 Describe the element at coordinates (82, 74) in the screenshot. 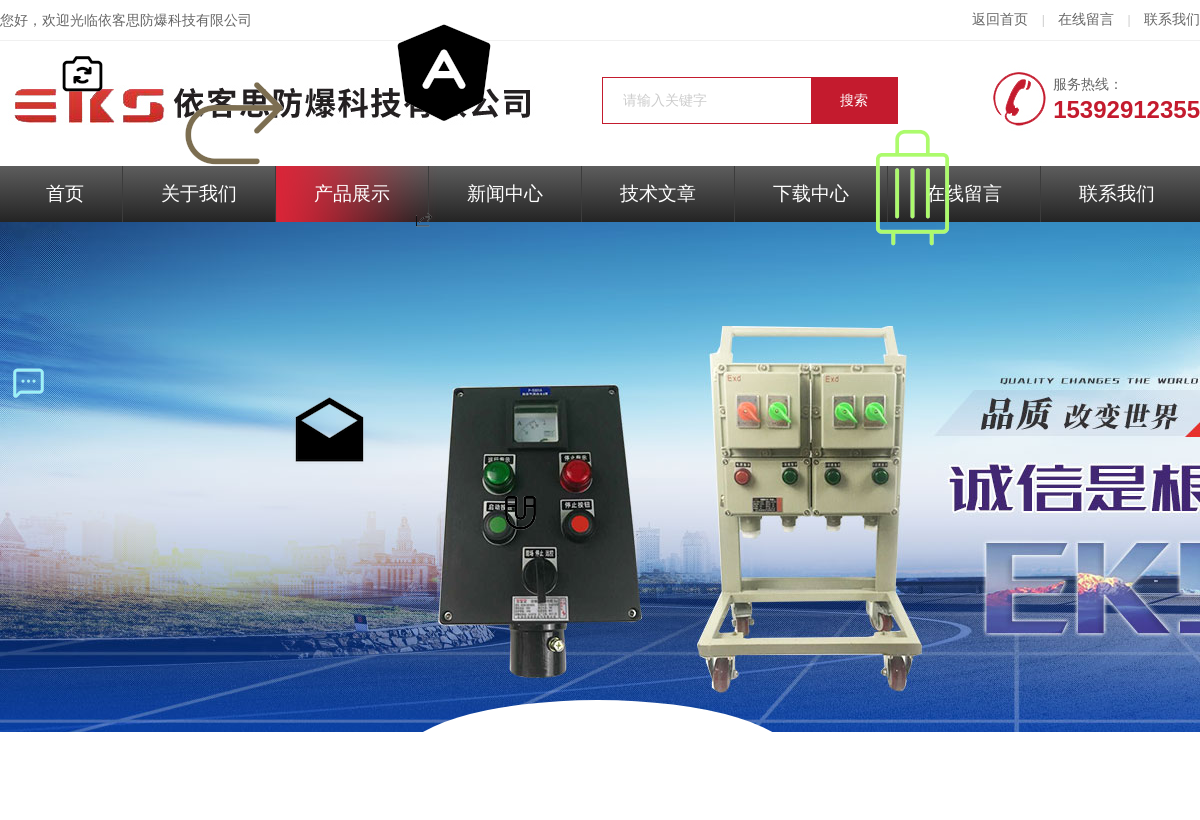

I see `switch between front and rear camera` at that location.